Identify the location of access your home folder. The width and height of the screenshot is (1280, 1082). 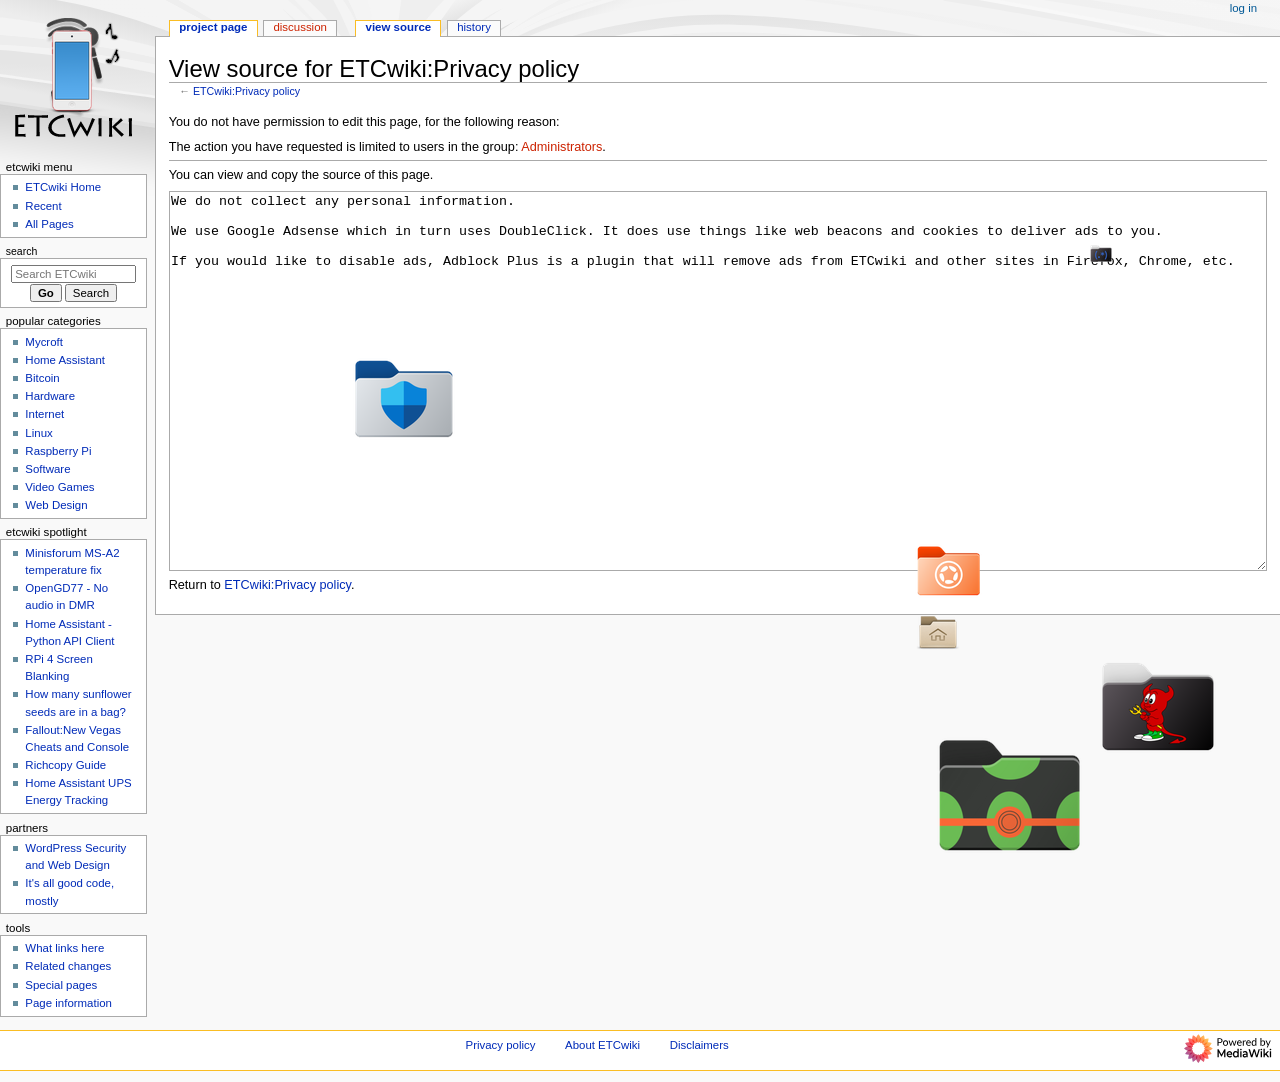
(938, 634).